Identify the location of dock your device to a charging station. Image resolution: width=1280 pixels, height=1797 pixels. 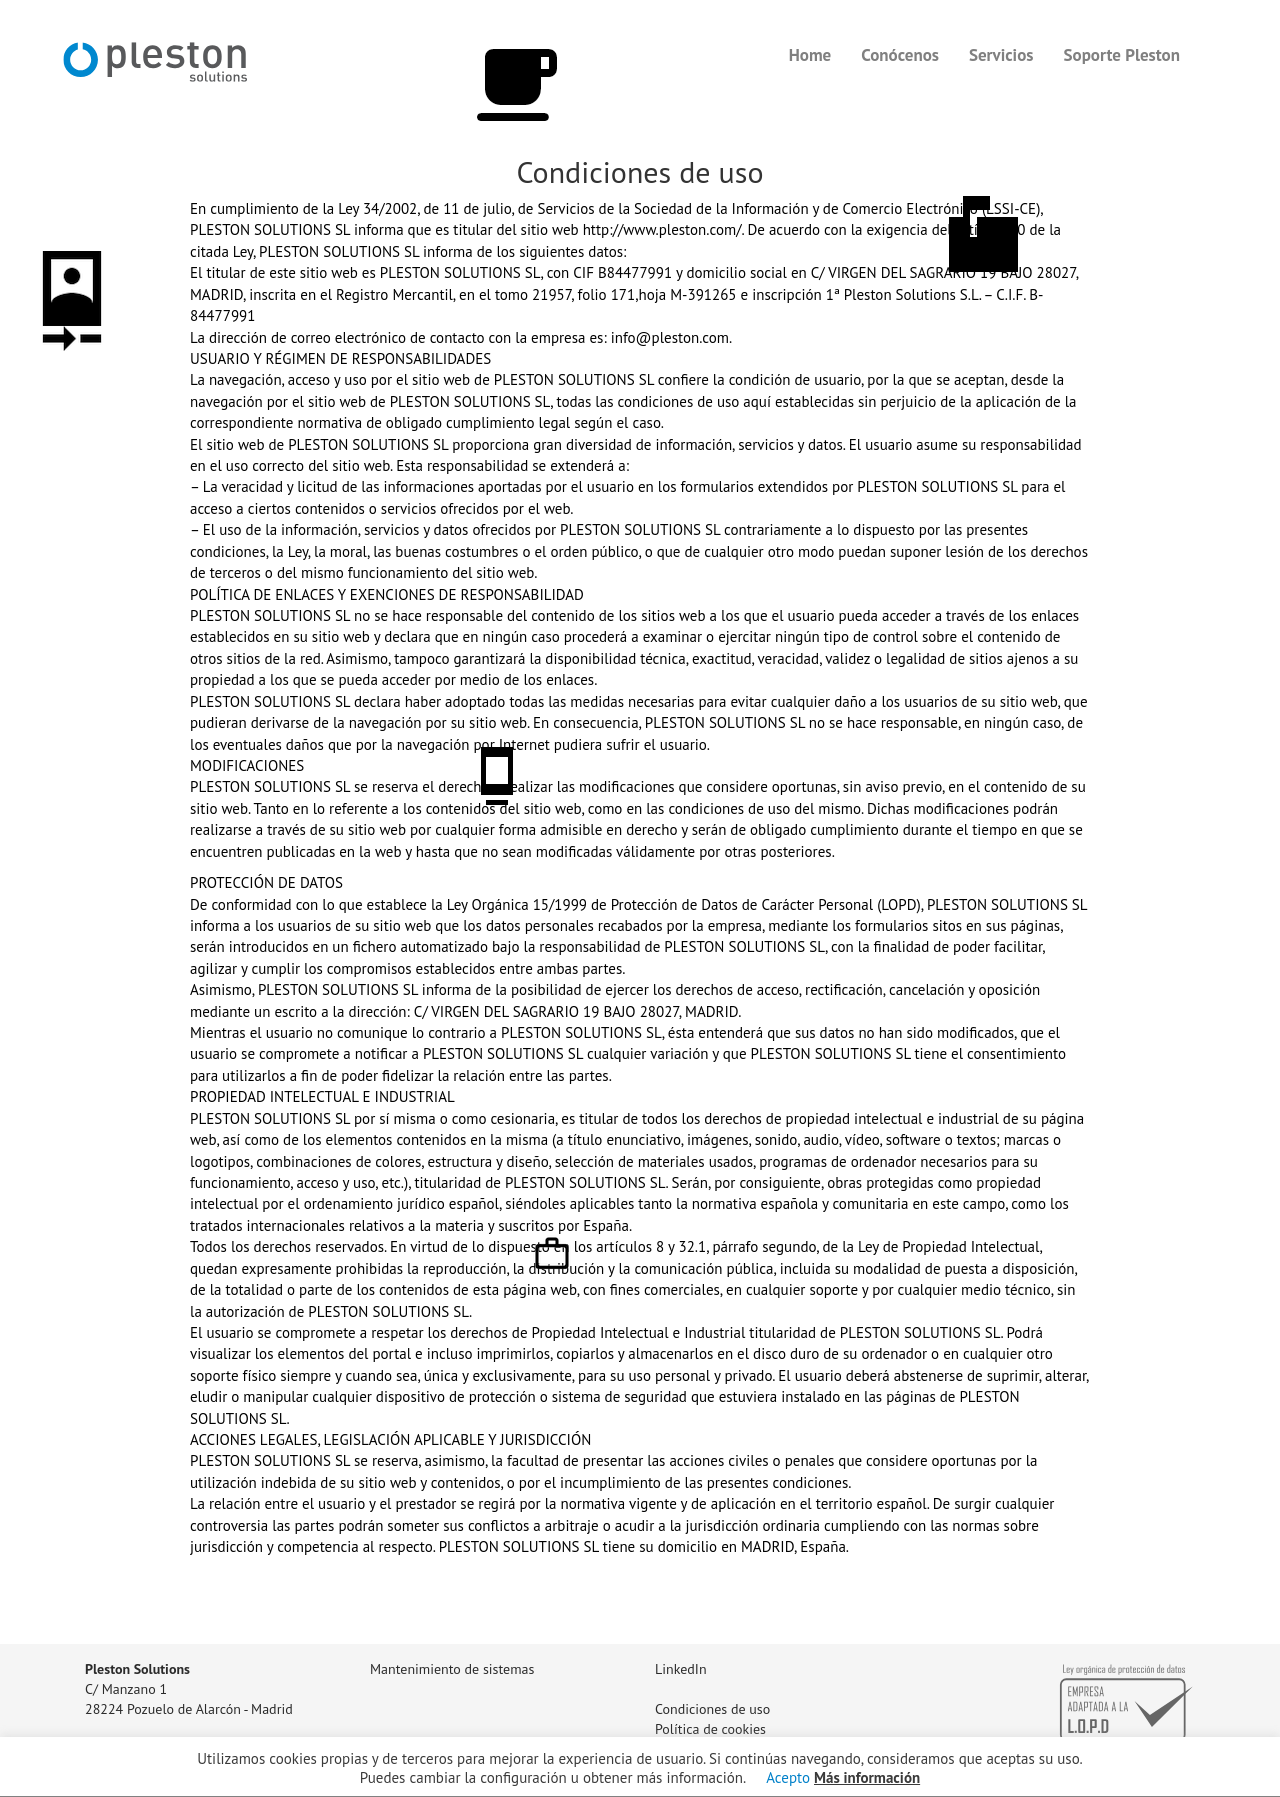
(497, 776).